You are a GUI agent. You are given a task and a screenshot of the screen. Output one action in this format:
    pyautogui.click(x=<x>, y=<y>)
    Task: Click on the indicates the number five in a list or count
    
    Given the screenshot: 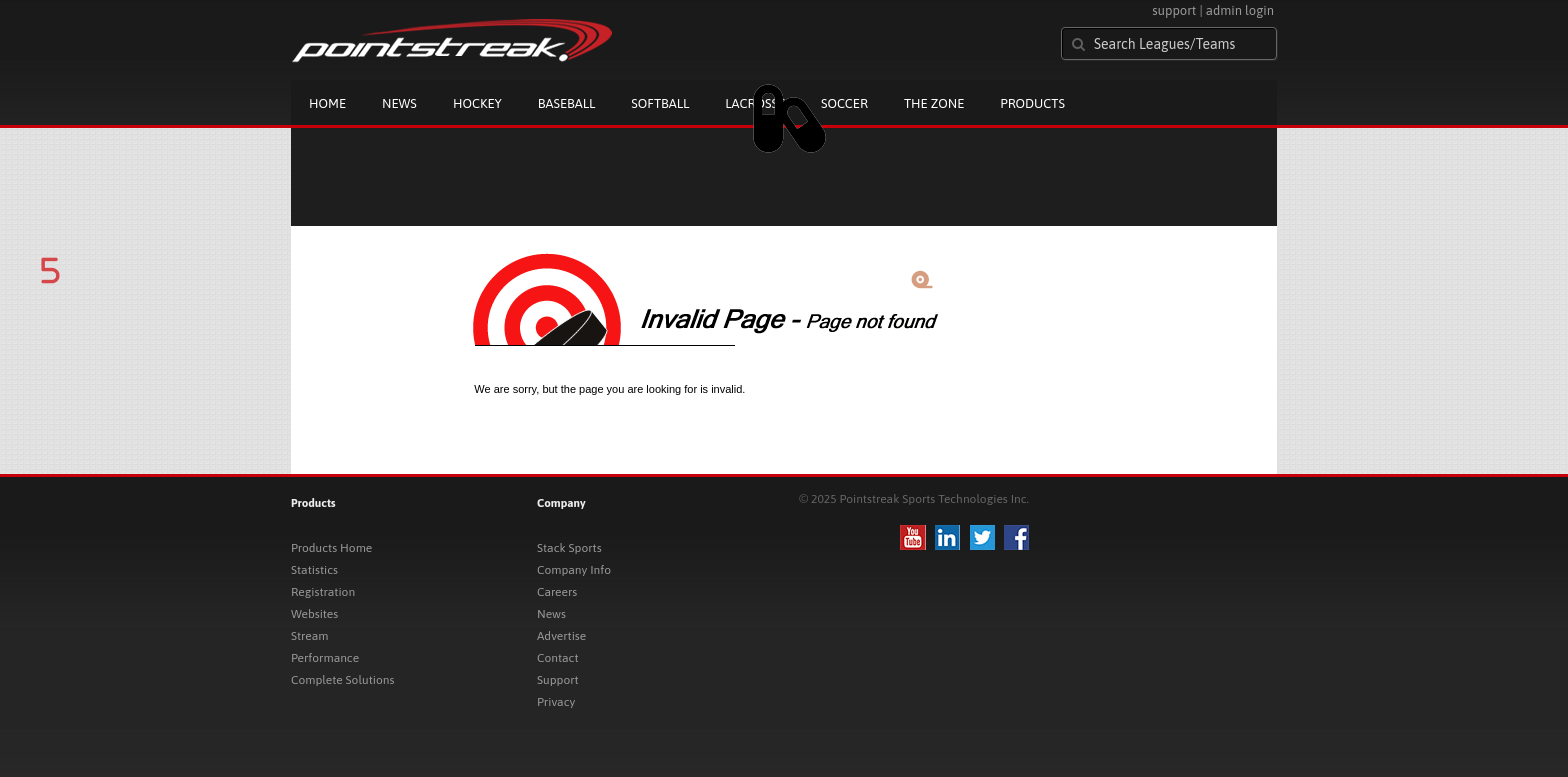 What is the action you would take?
    pyautogui.click(x=50, y=270)
    